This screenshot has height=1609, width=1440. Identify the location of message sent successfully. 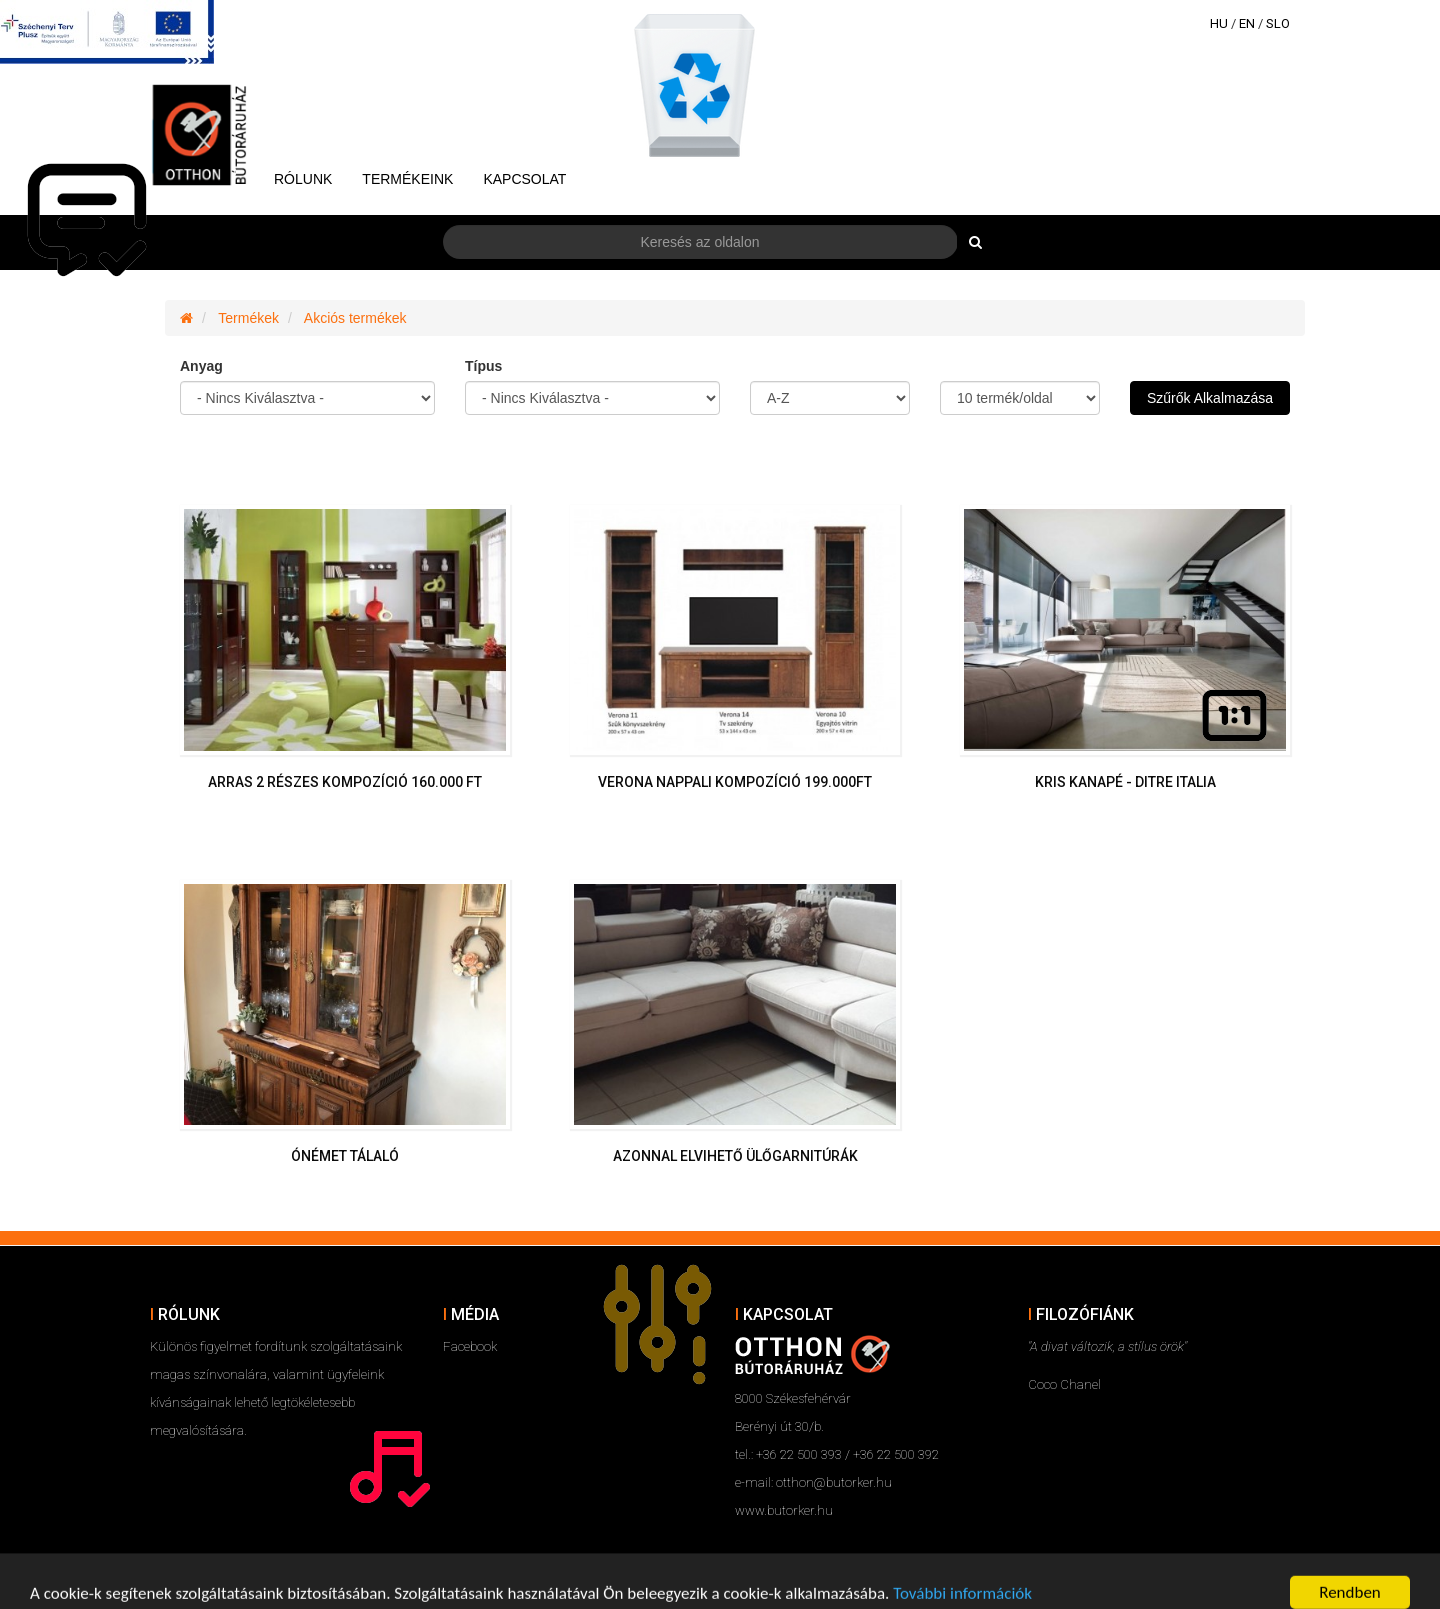
(87, 217).